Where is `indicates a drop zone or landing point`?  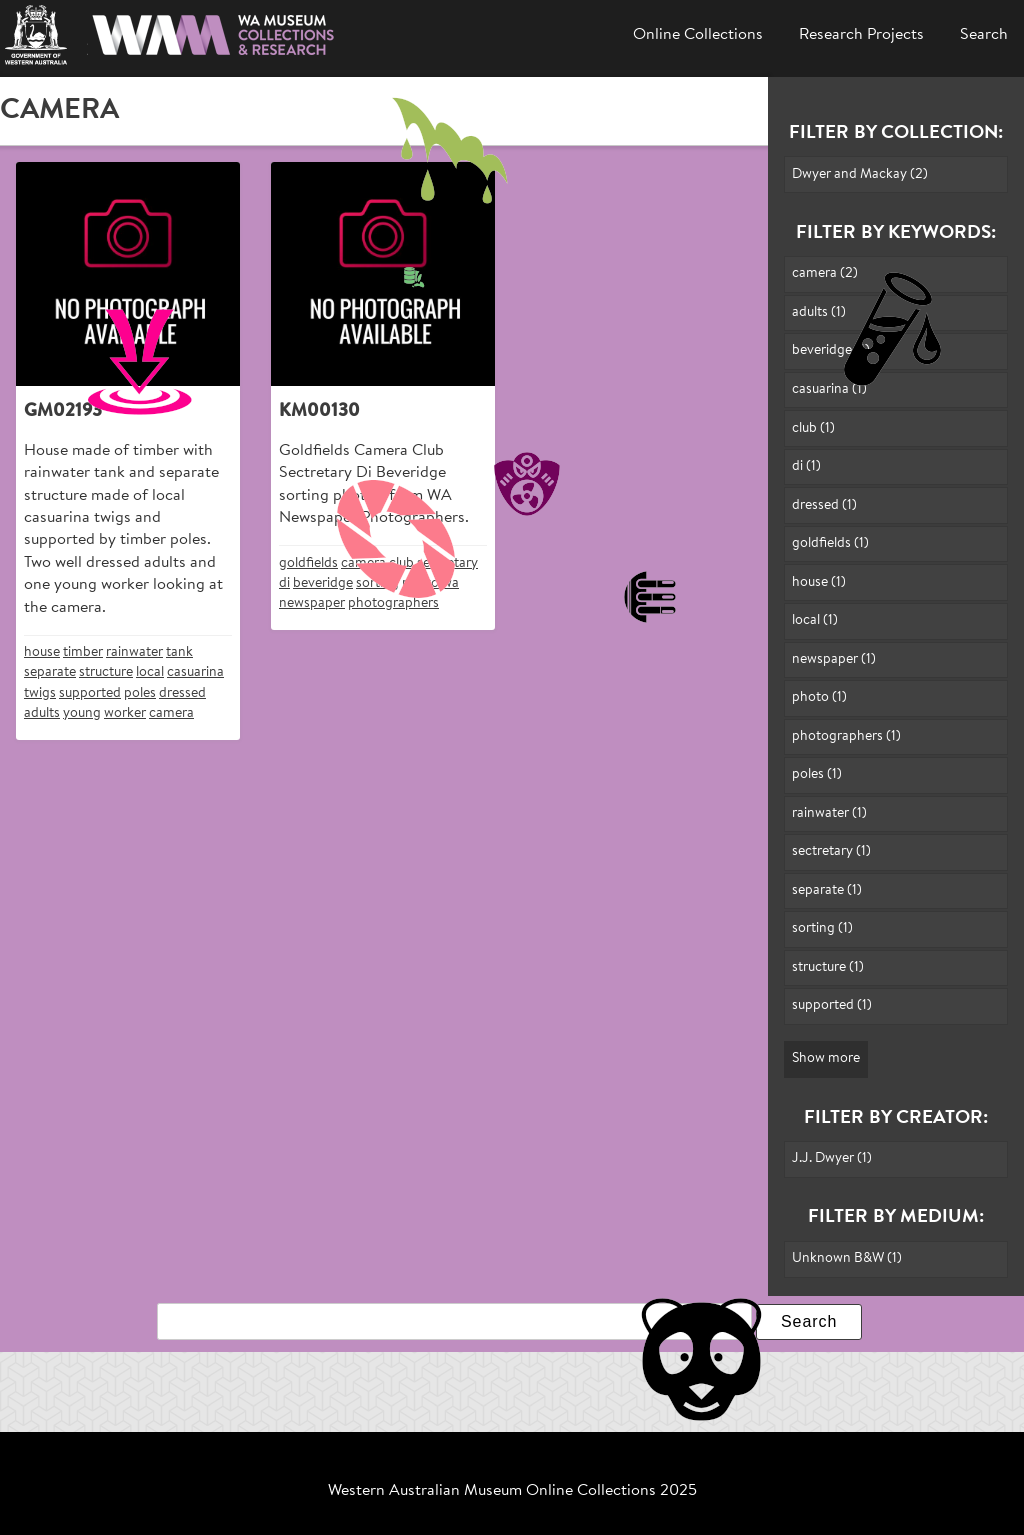 indicates a drop zone or landing point is located at coordinates (140, 363).